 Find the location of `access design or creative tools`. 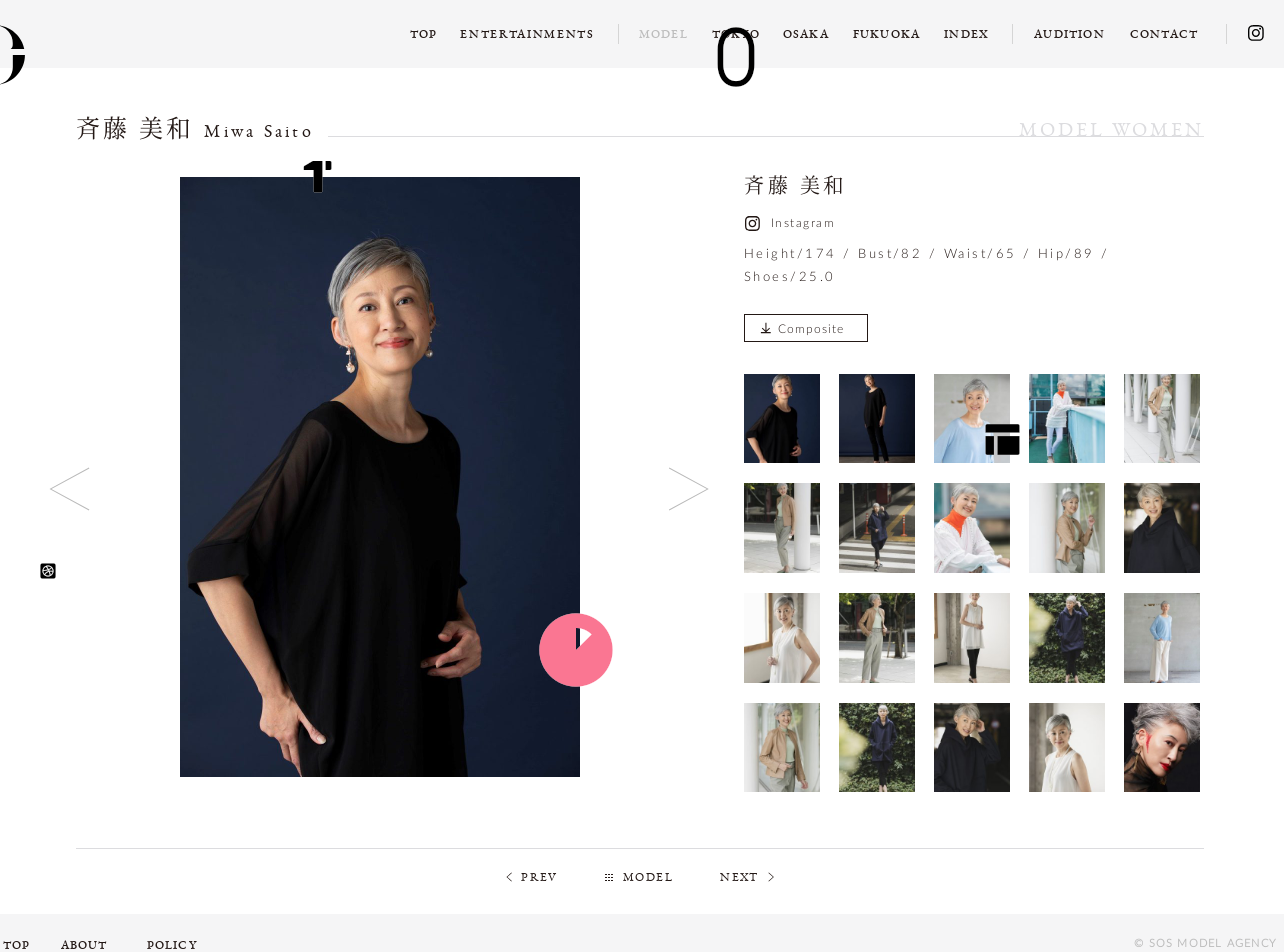

access design or creative tools is located at coordinates (318, 176).